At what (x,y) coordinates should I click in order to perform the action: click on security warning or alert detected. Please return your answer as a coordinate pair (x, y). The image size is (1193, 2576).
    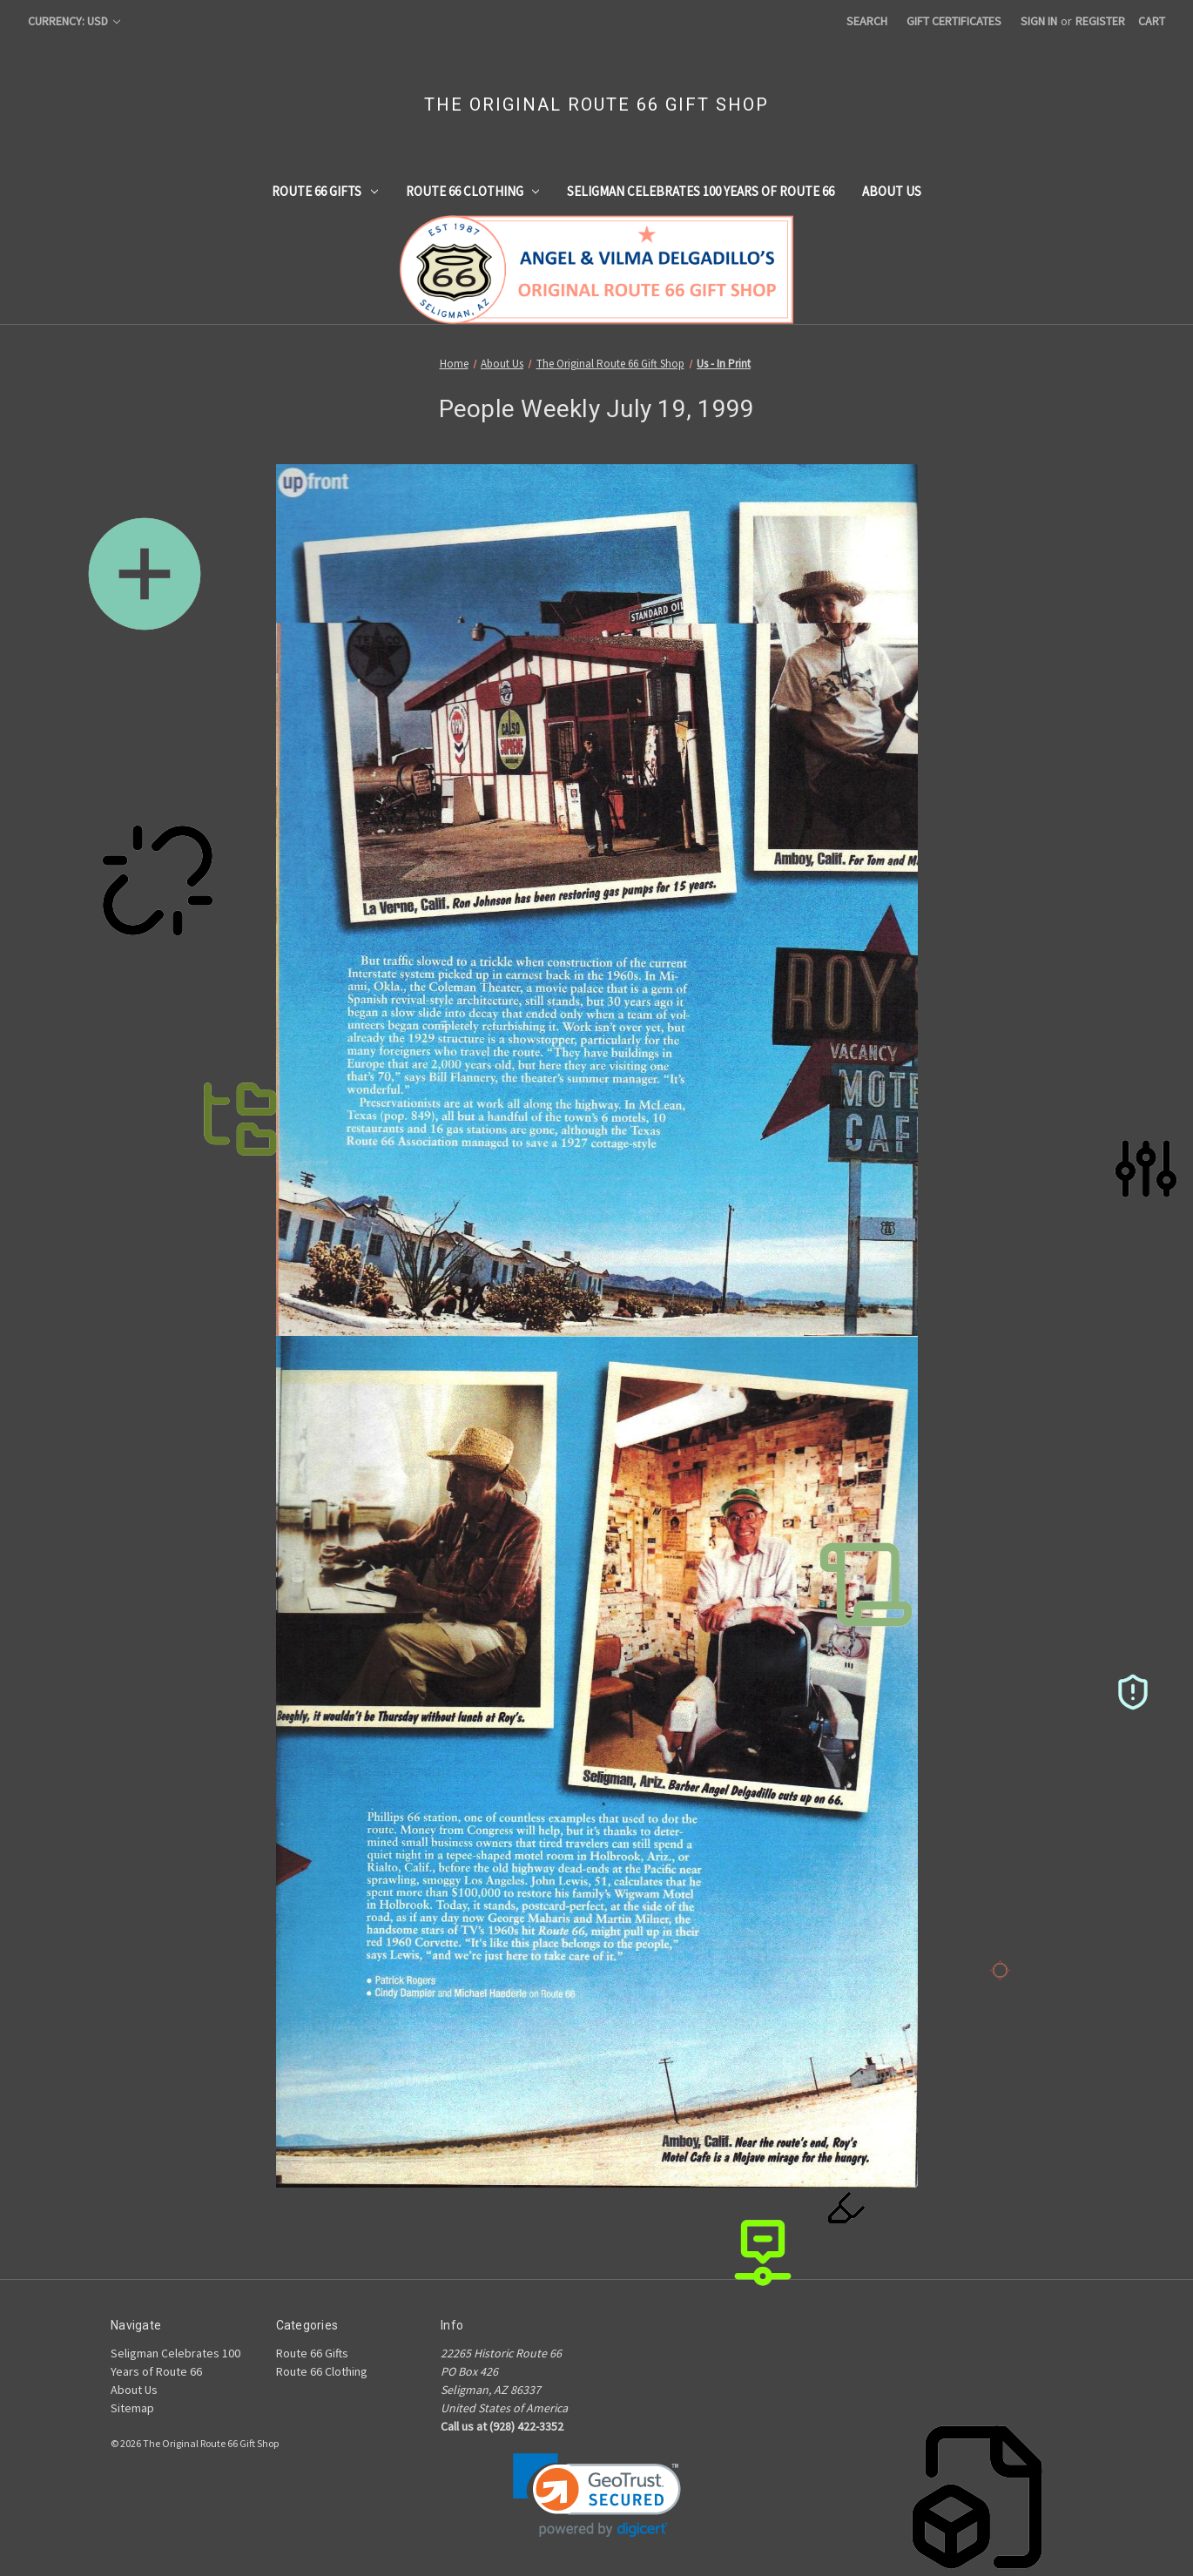
    Looking at the image, I should click on (1133, 1692).